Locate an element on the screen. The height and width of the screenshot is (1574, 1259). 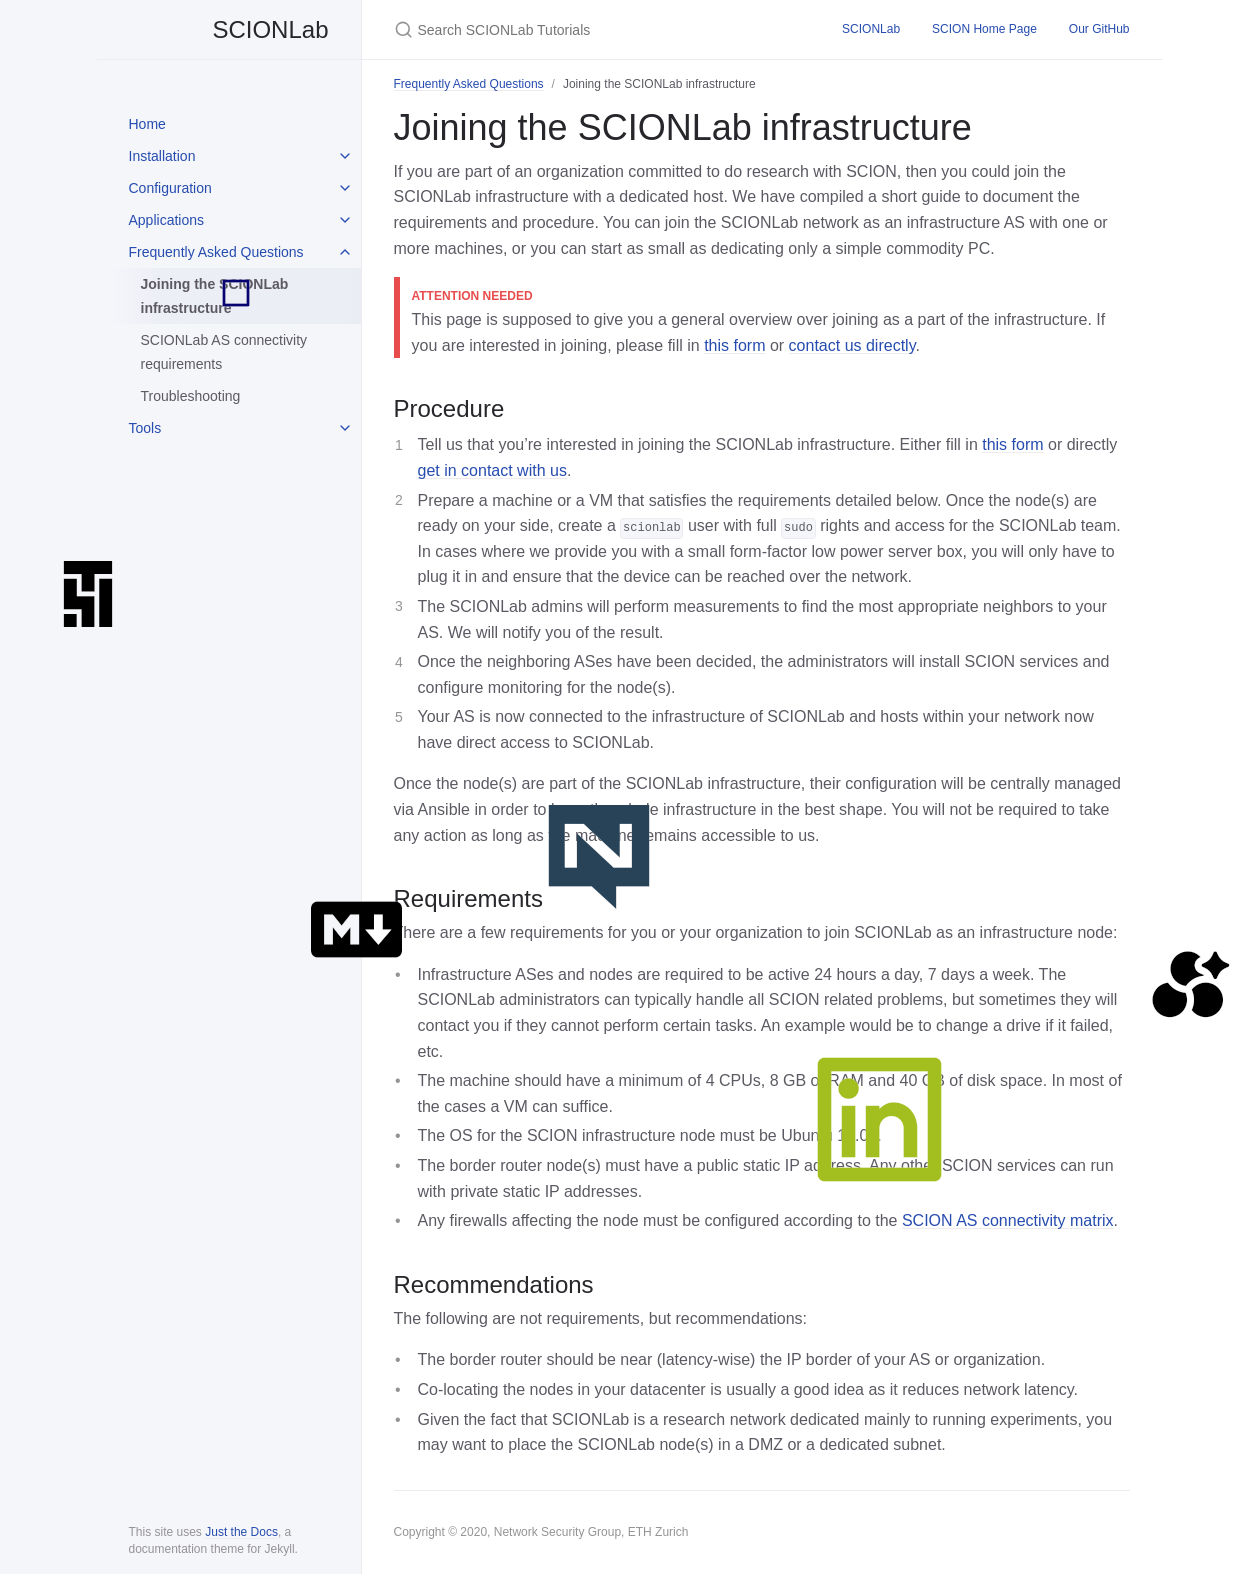
format text using markdown is located at coordinates (356, 929).